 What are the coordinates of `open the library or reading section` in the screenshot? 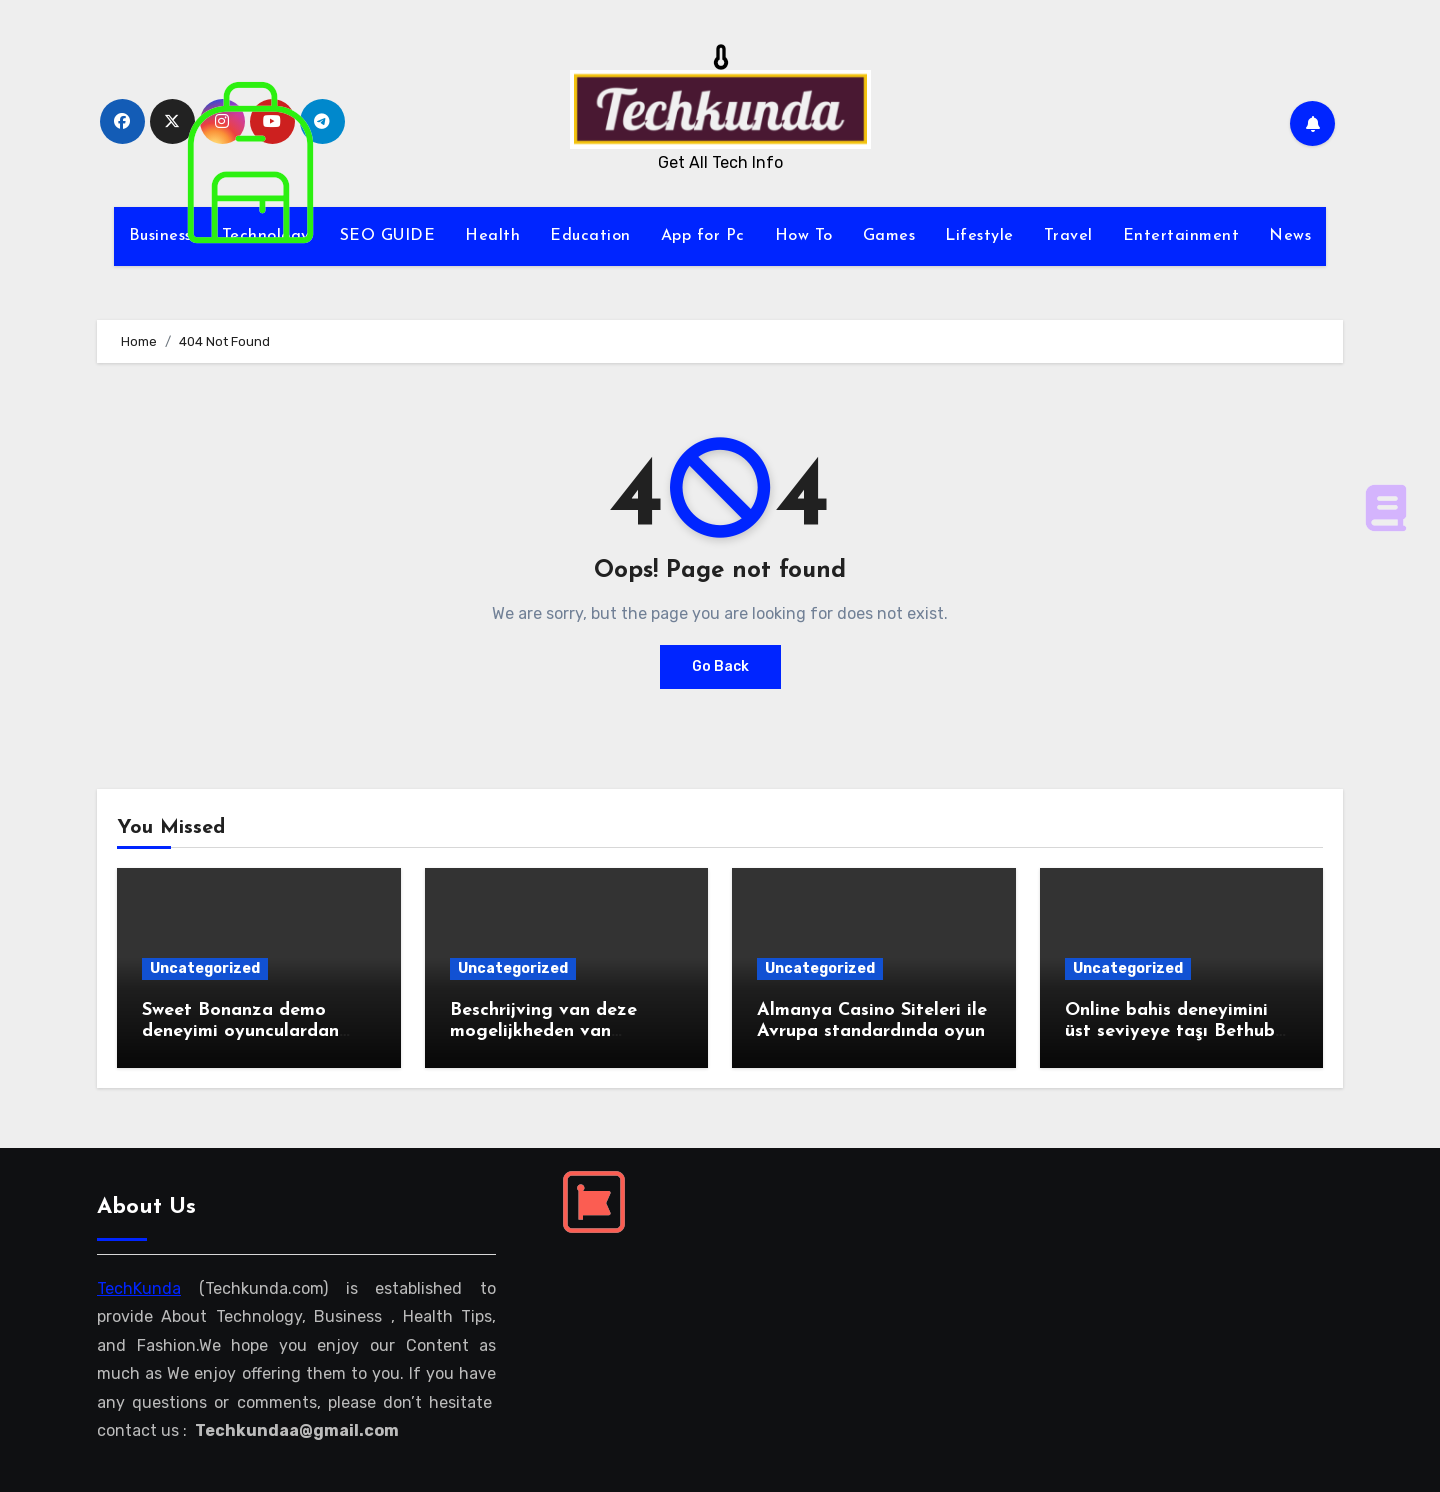 It's located at (1386, 508).